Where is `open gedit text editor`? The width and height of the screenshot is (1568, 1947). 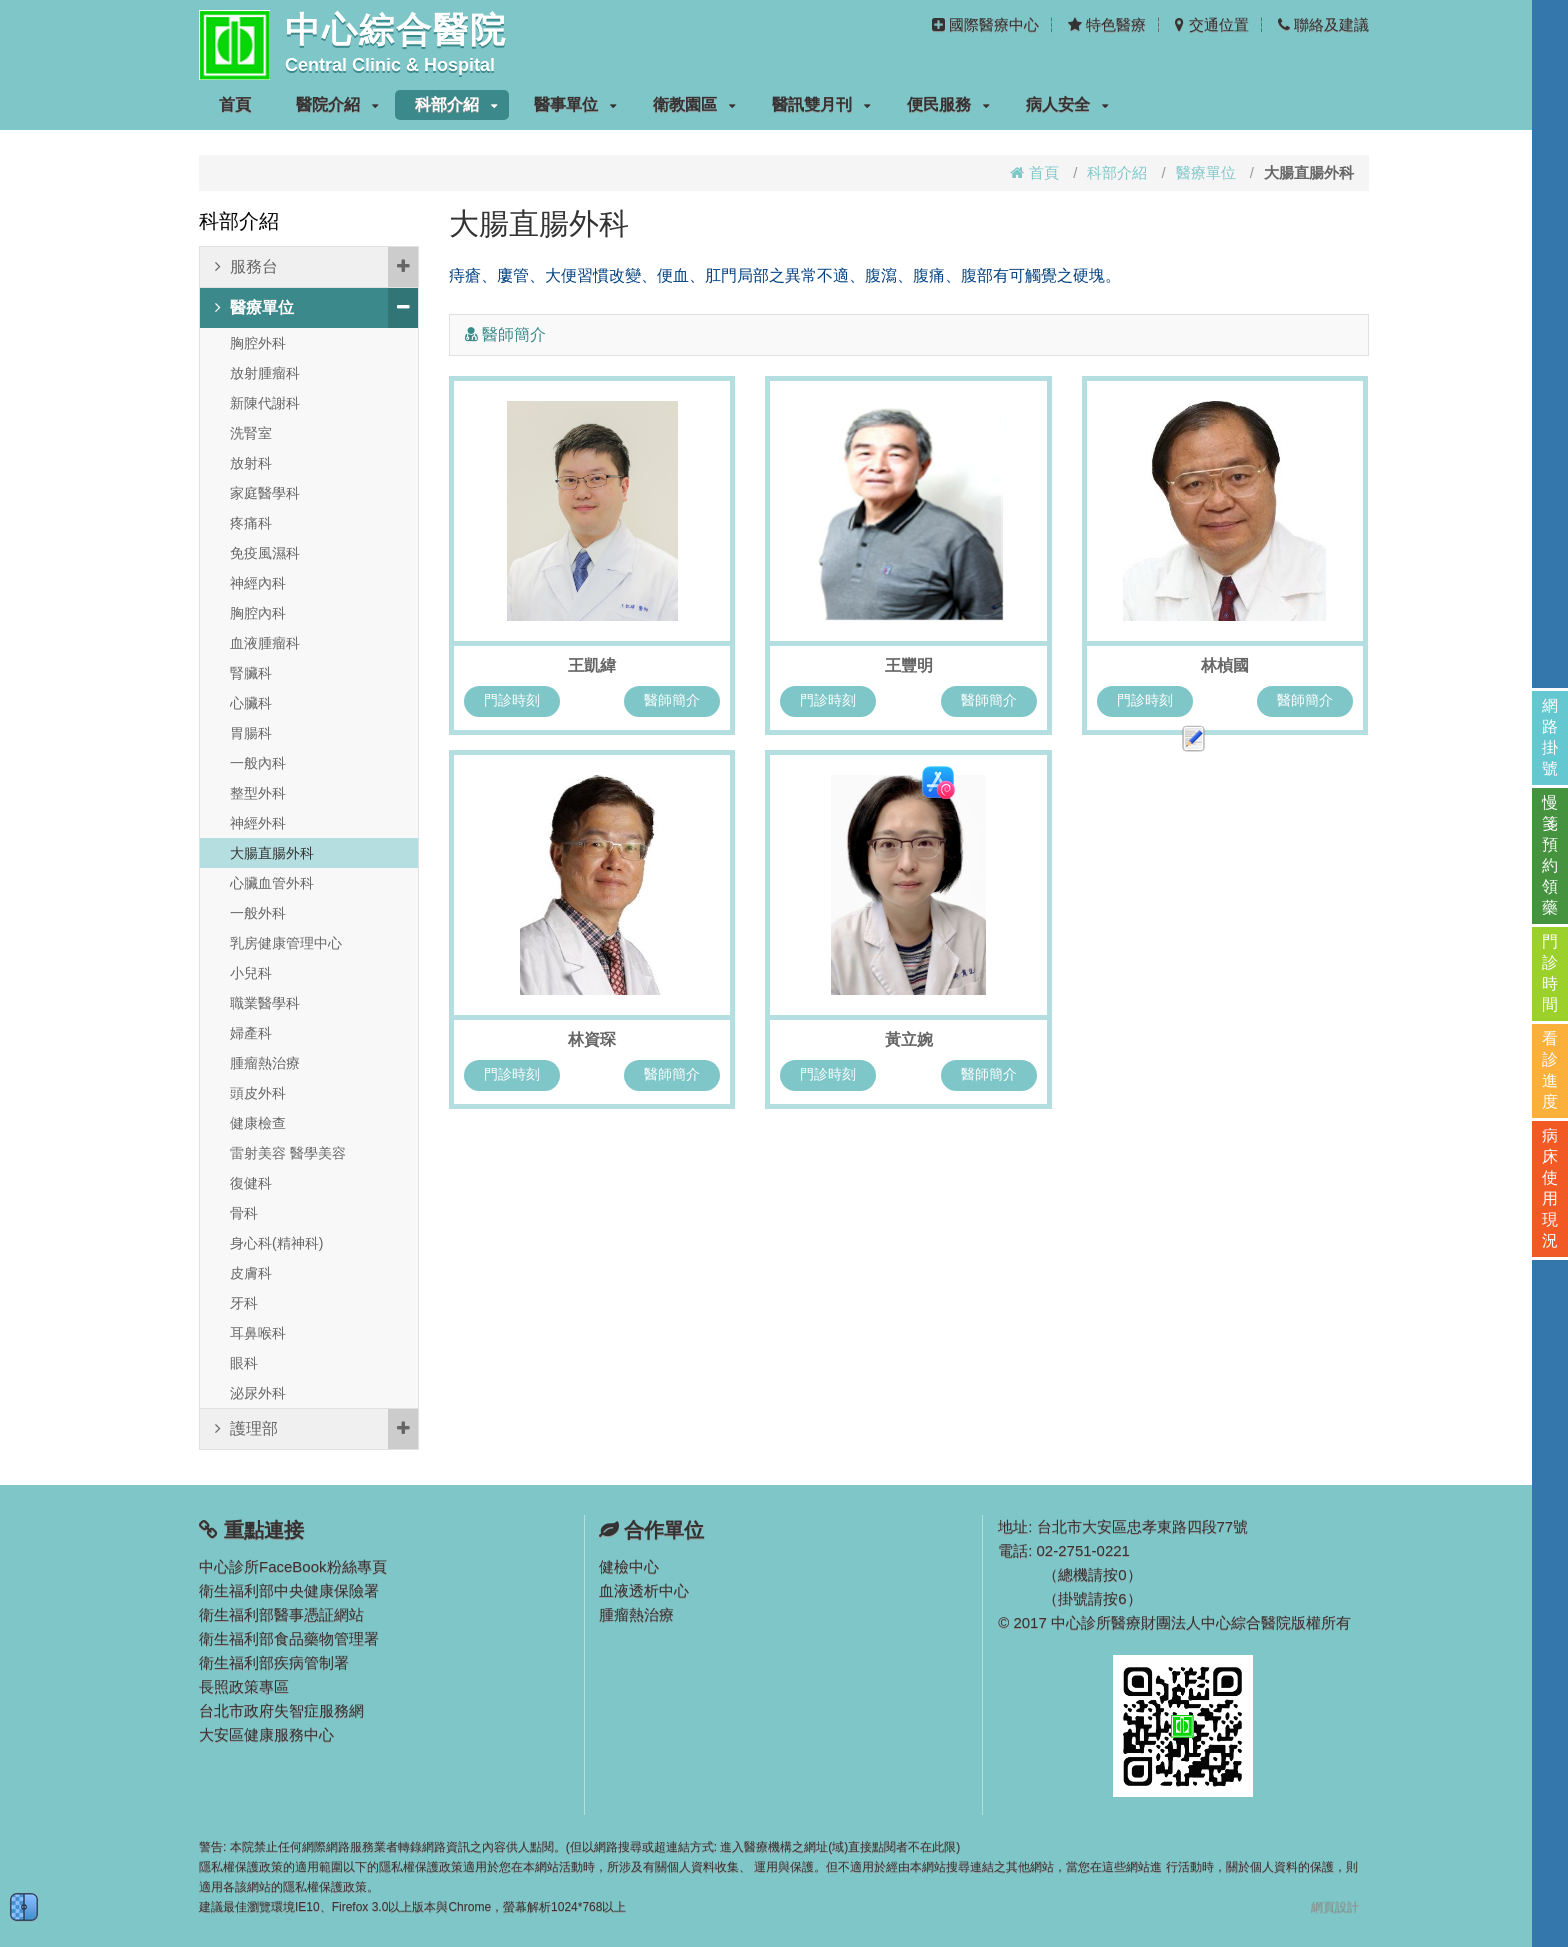 open gedit text editor is located at coordinates (1193, 738).